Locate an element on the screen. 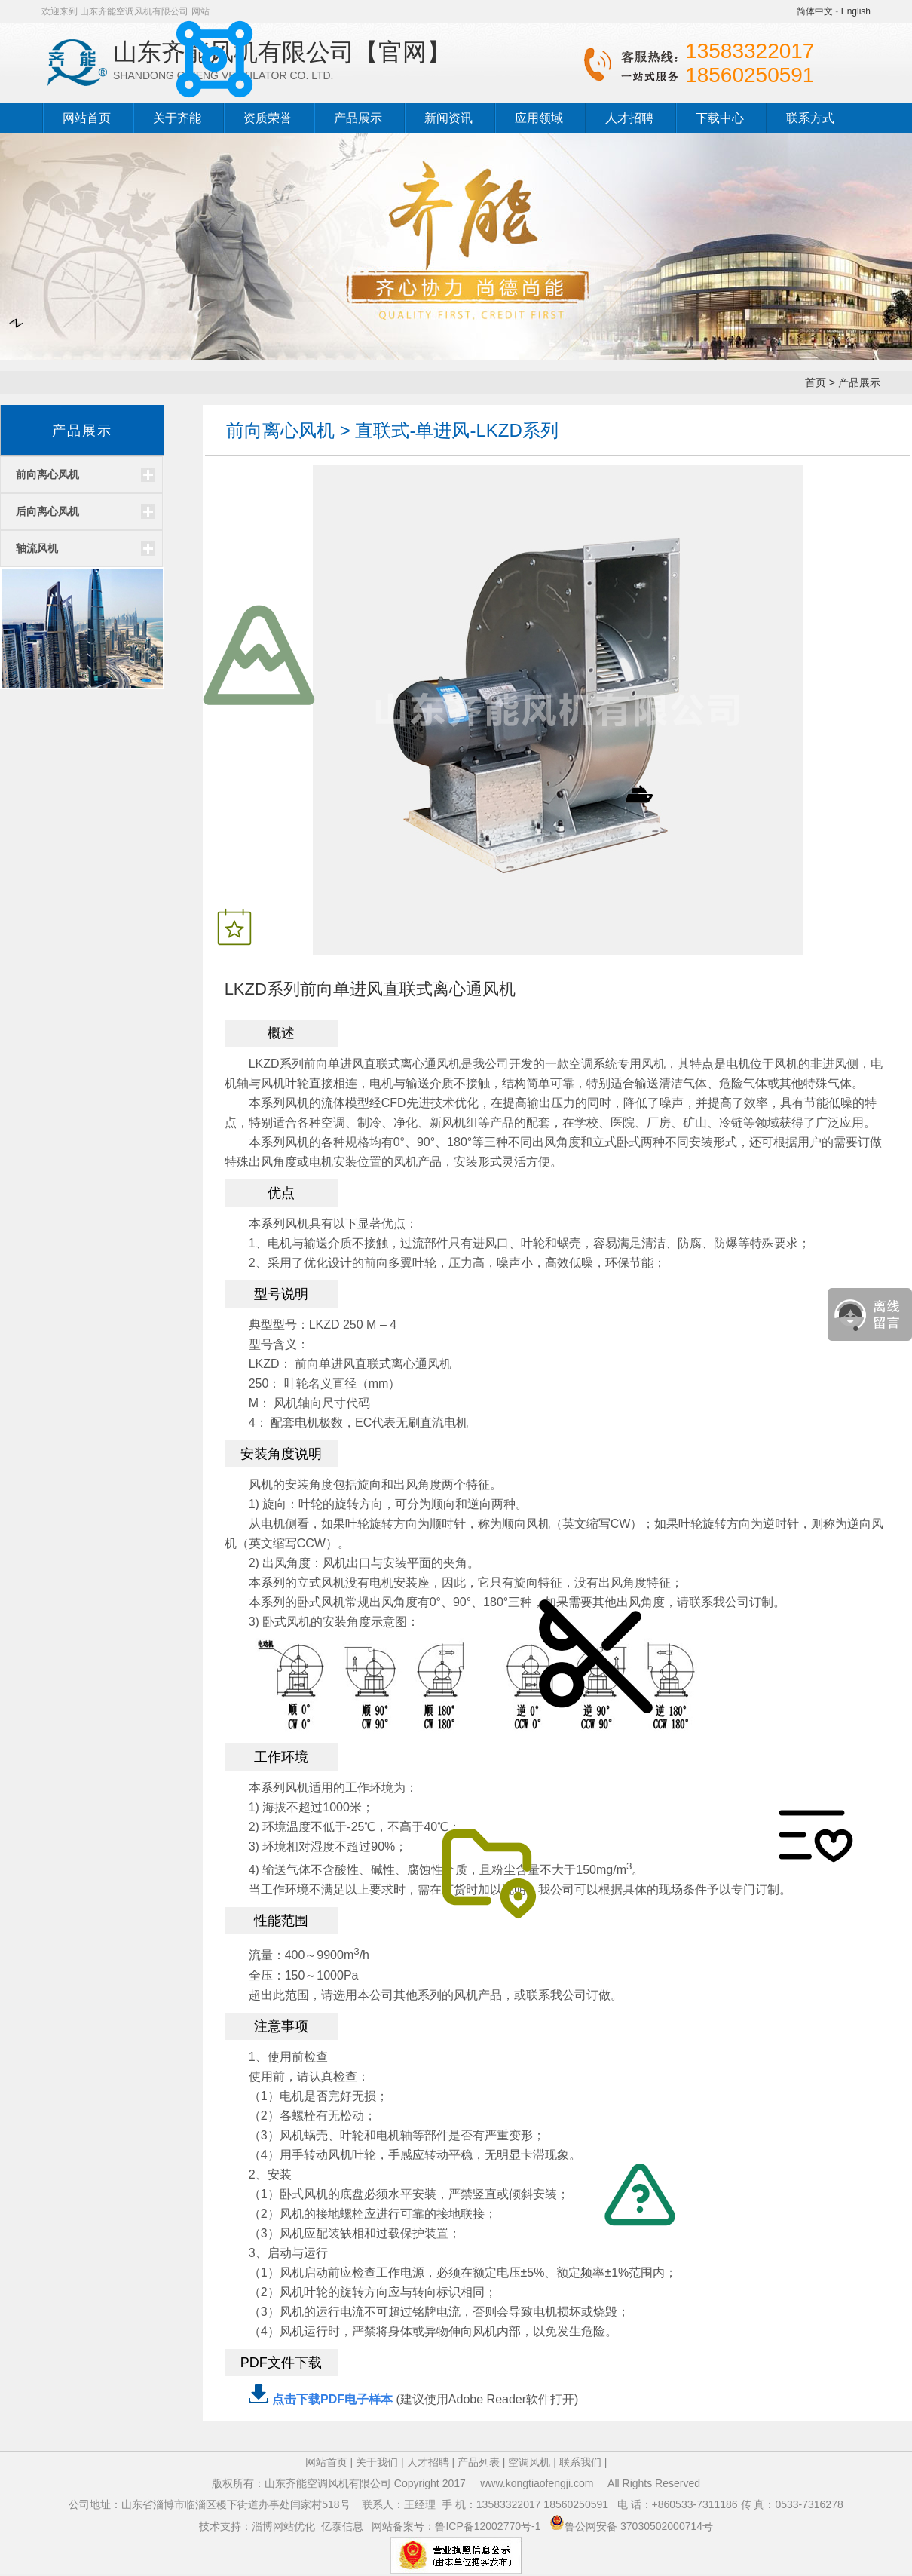 This screenshot has height=2576, width=912. select ferry as transportation mode is located at coordinates (639, 794).